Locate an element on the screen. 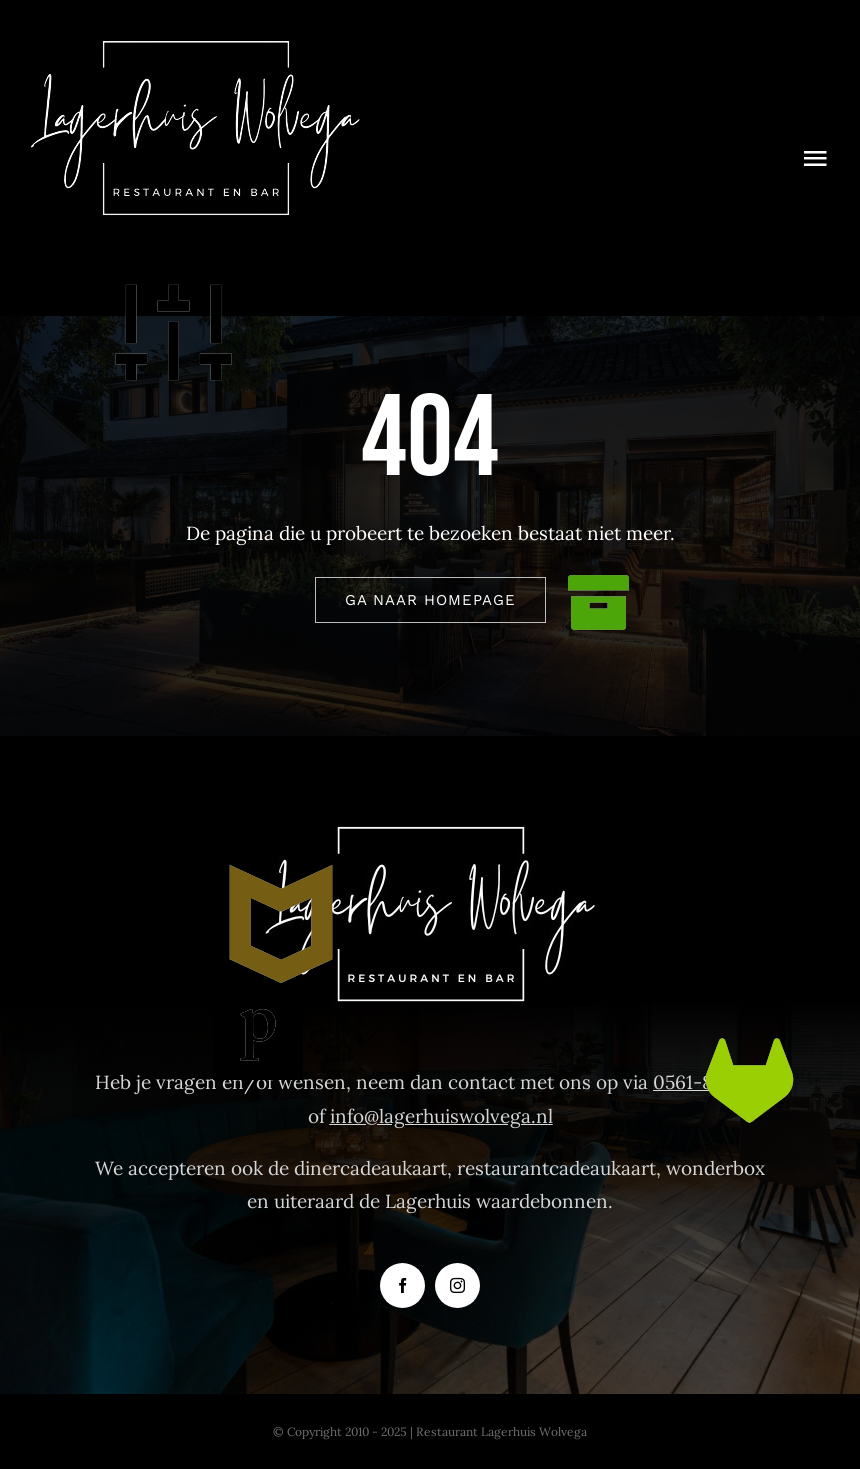 The width and height of the screenshot is (860, 1469). mcafee antivirus software logo is located at coordinates (281, 924).